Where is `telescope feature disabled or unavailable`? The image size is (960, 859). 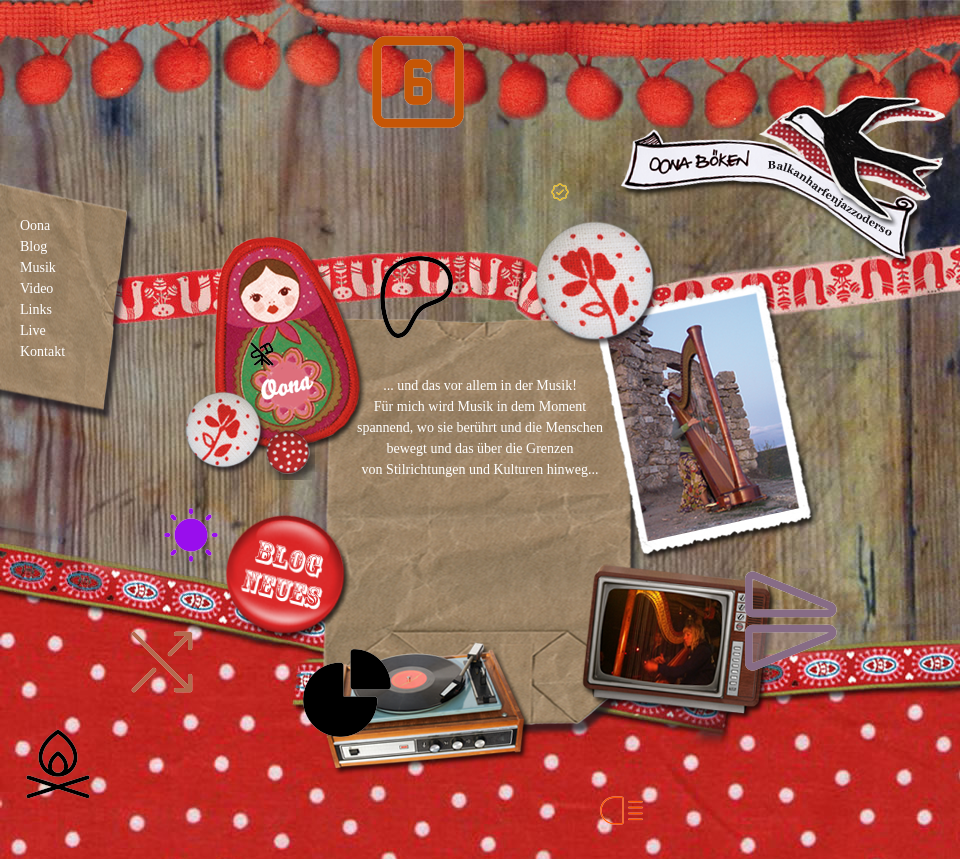
telescope feature disabled or unavailable is located at coordinates (262, 354).